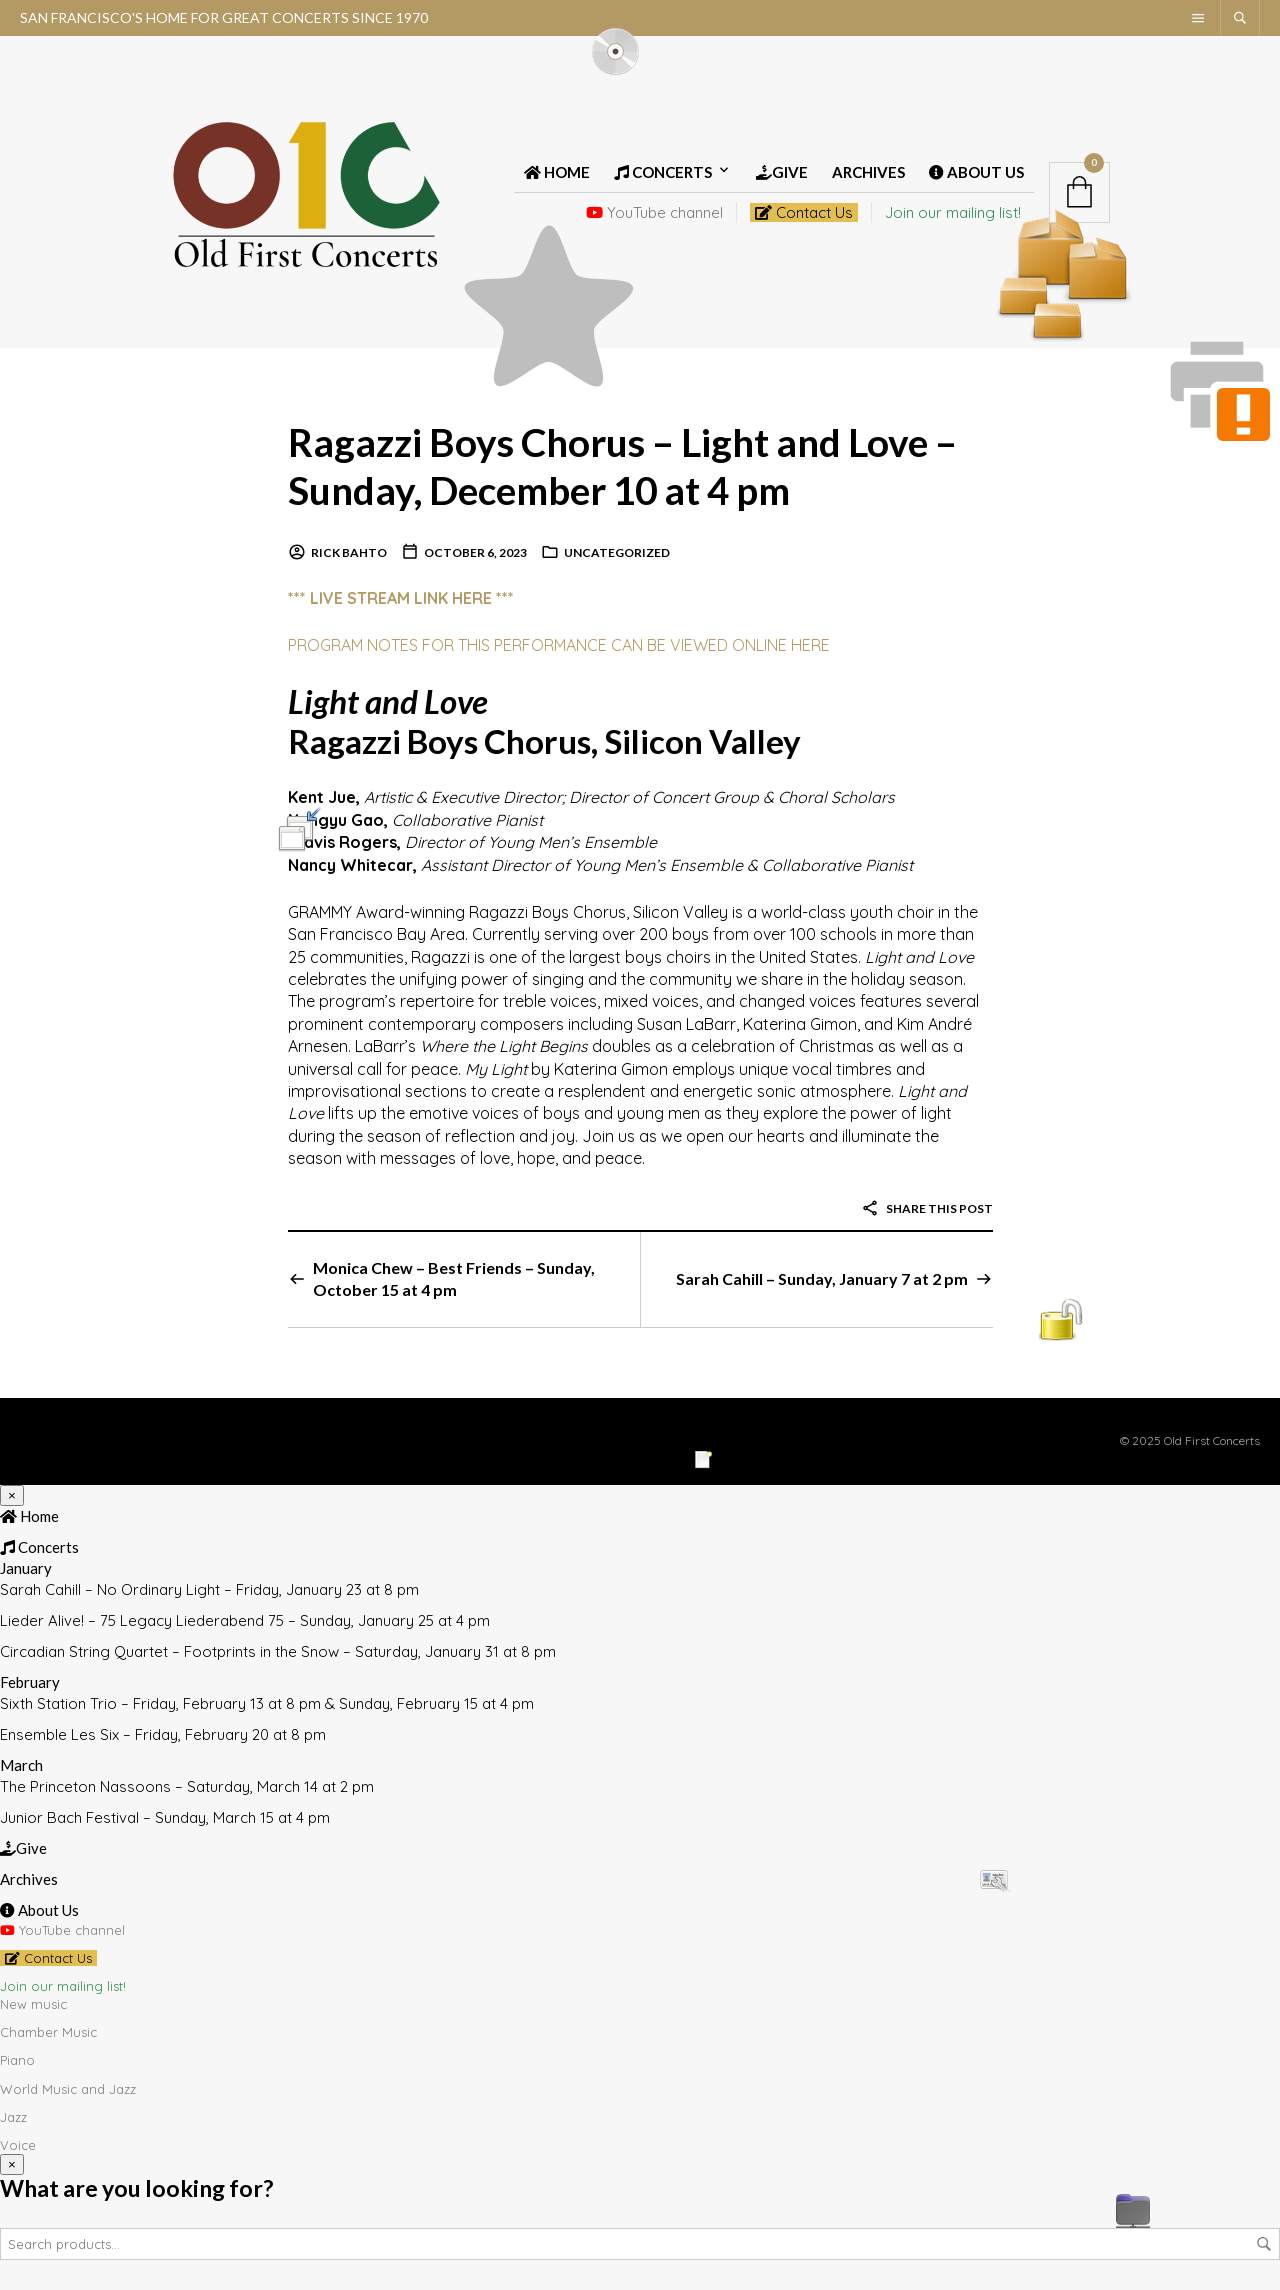  Describe the element at coordinates (549, 313) in the screenshot. I see `indicates a favorited or starred item` at that location.